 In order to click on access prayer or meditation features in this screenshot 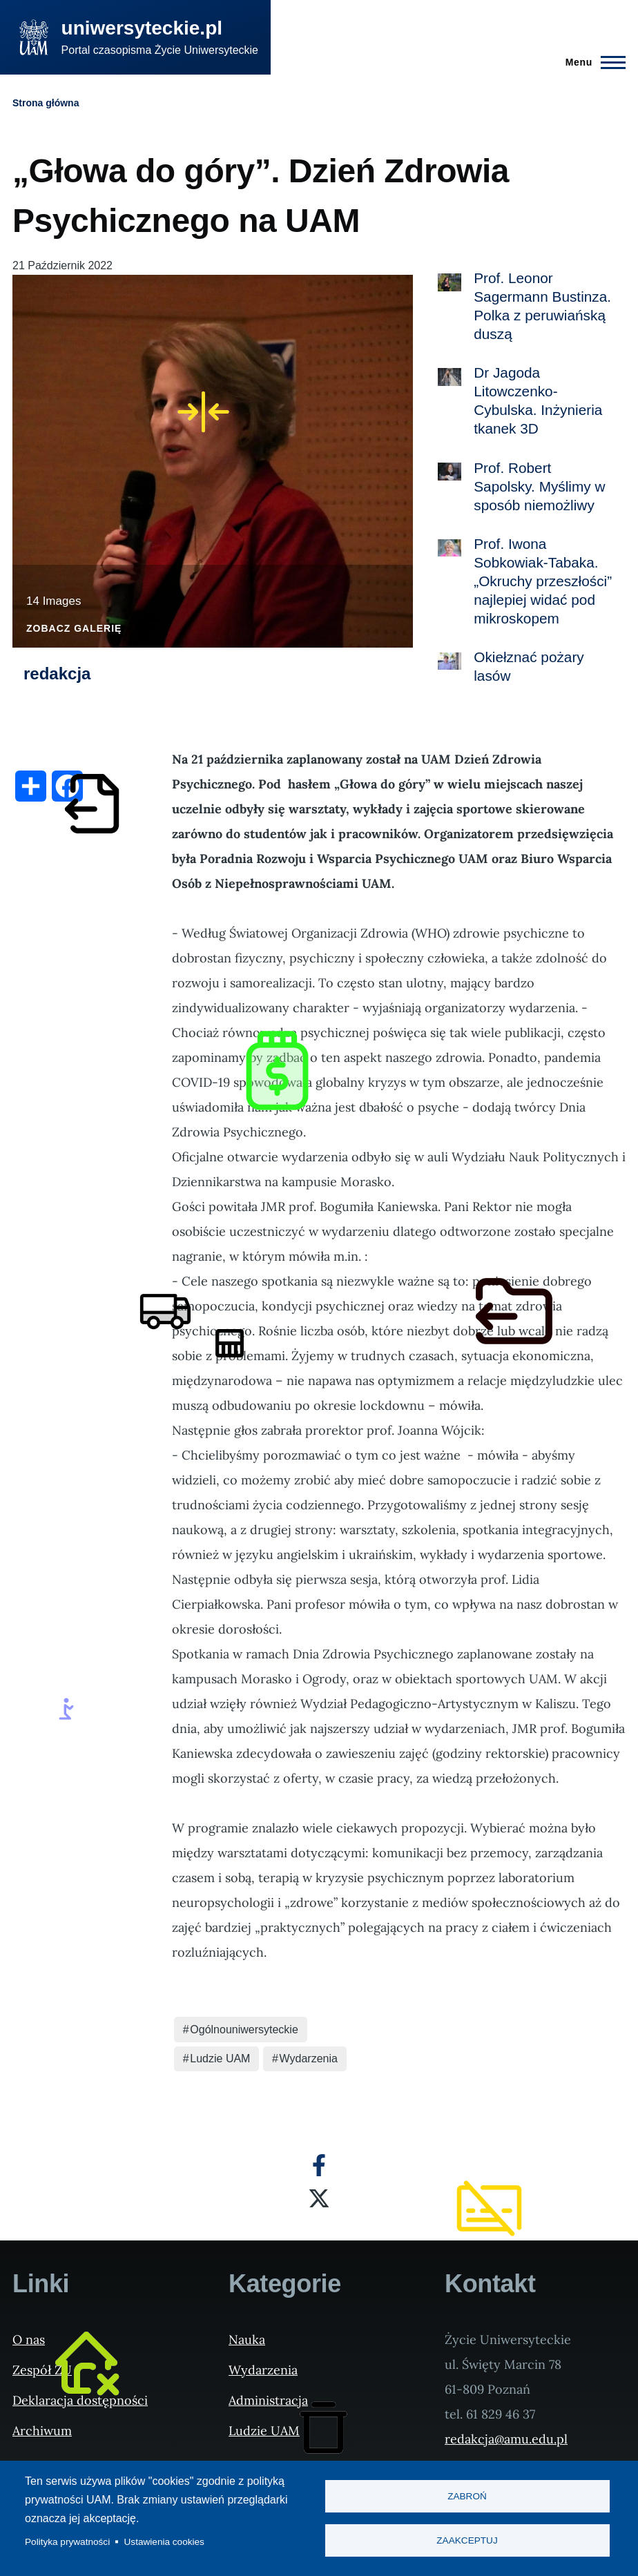, I will do `click(66, 1709)`.